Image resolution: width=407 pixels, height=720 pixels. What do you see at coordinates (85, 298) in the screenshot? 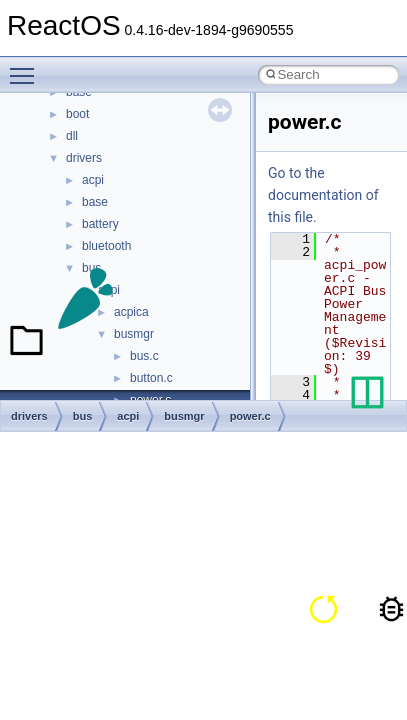
I see `open the Instacart app` at bounding box center [85, 298].